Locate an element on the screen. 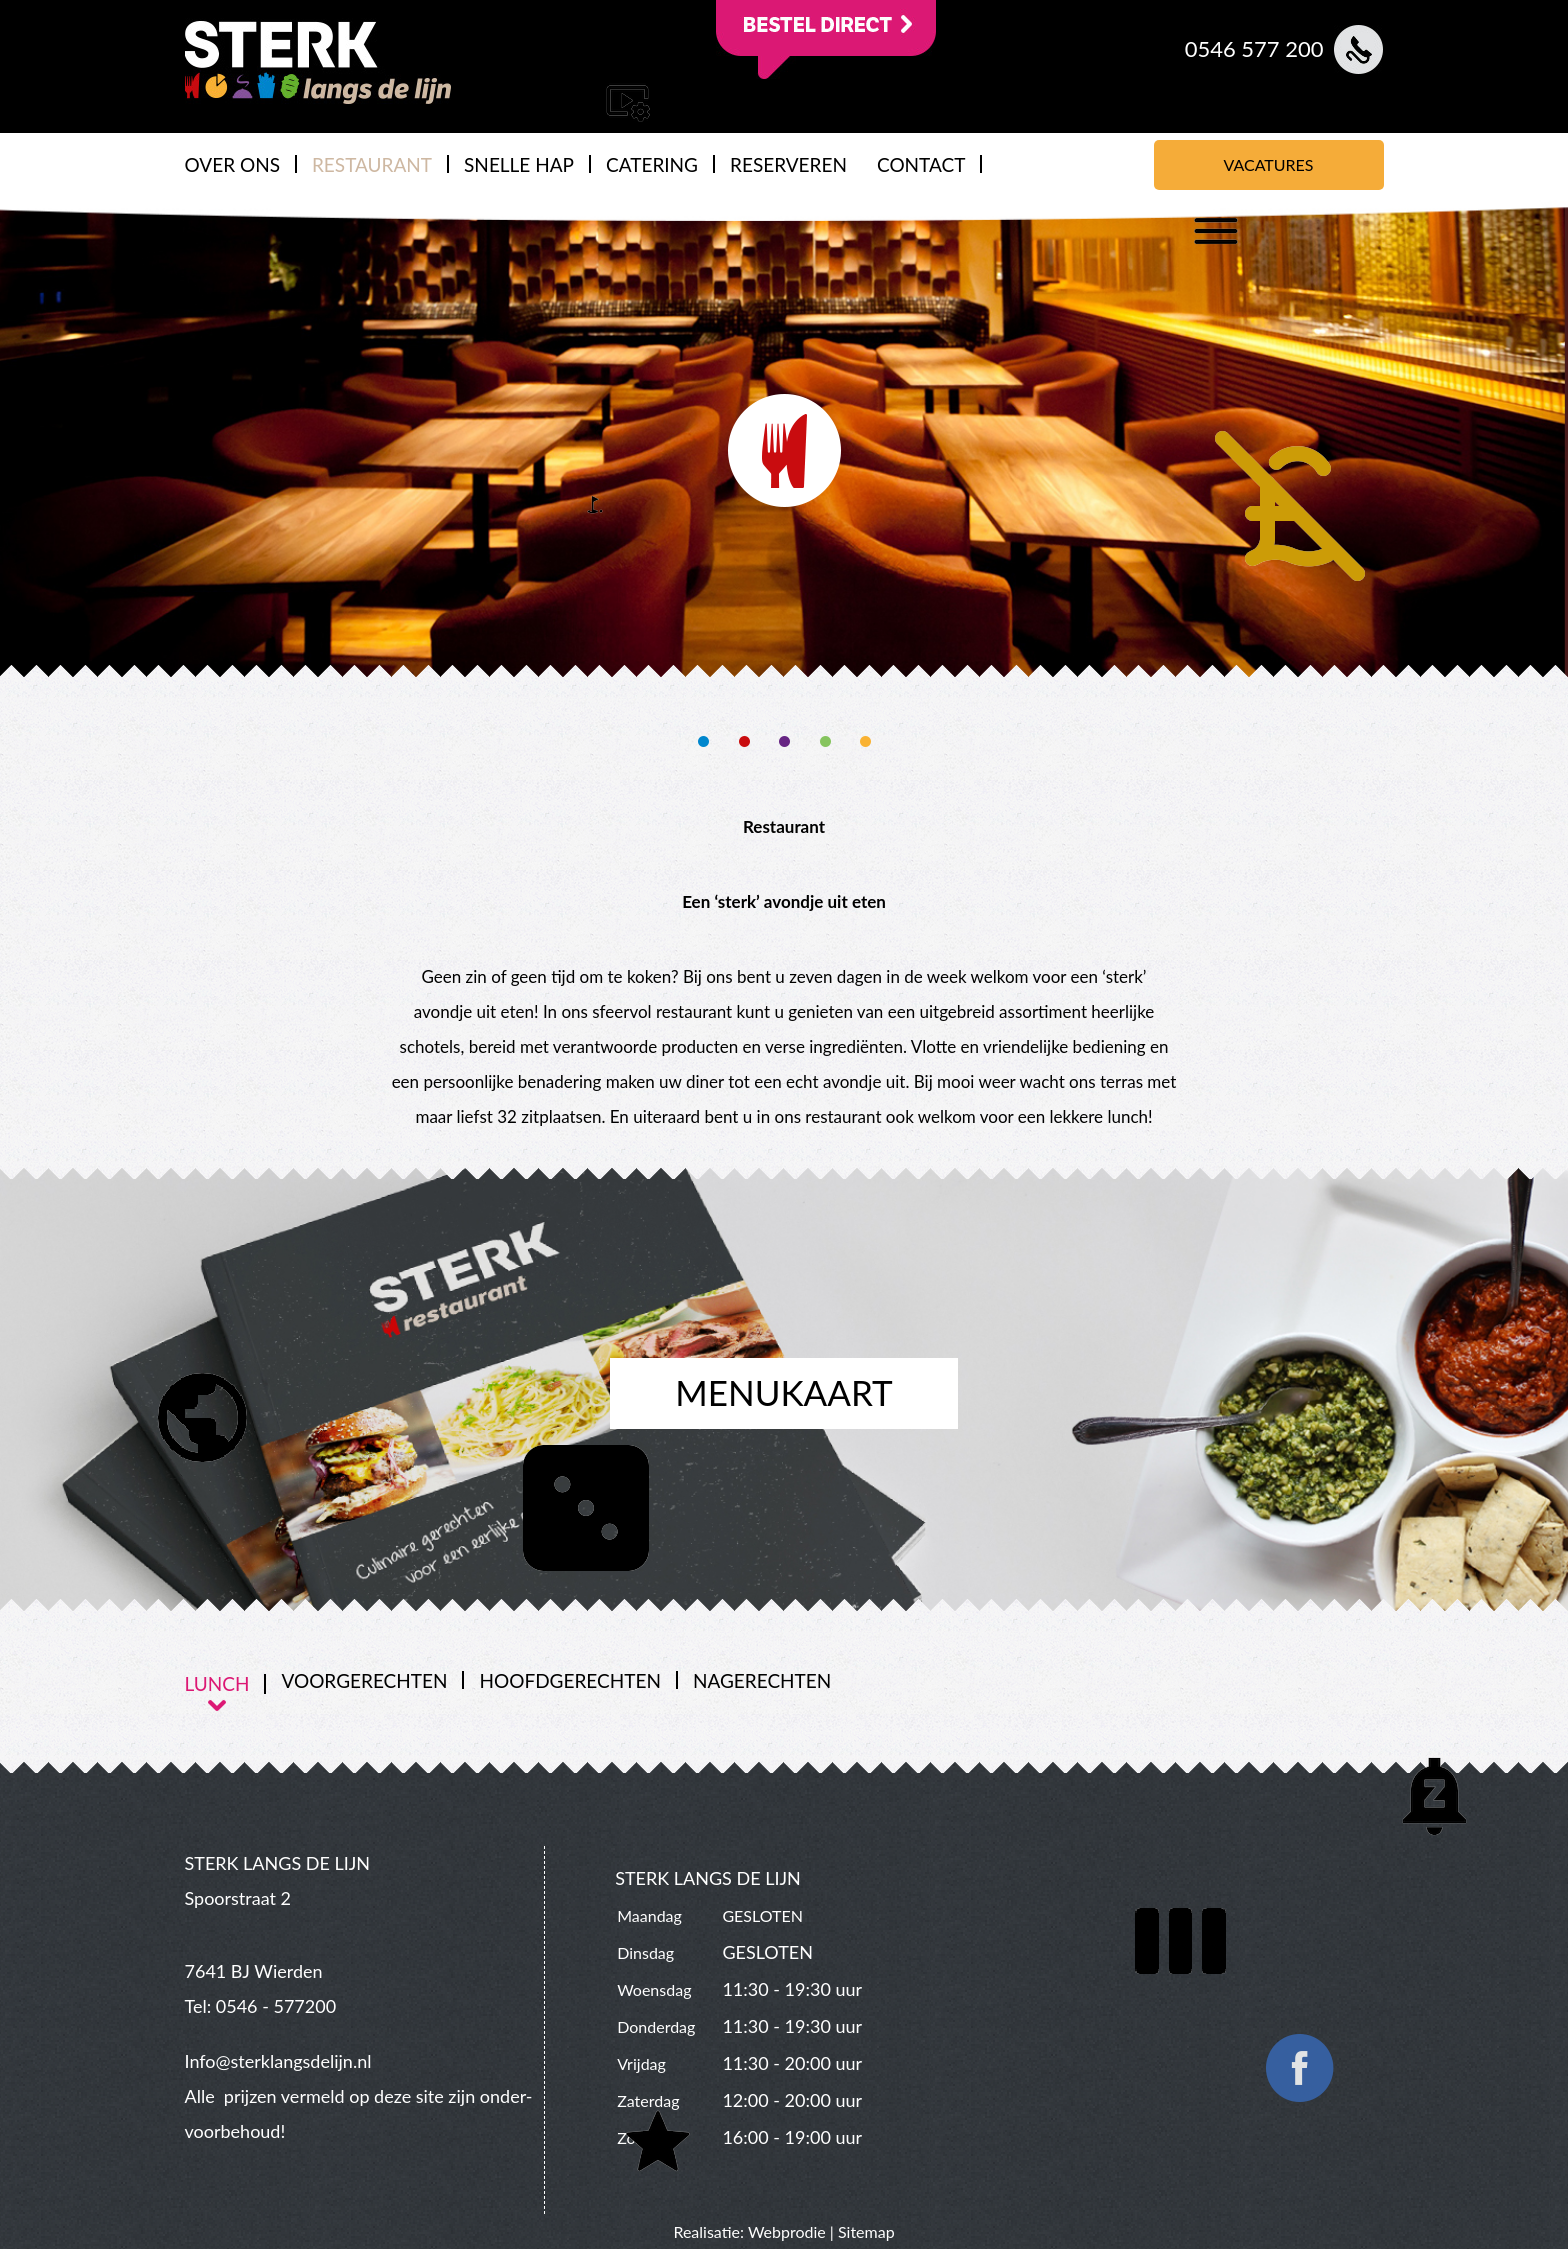 This screenshot has height=2249, width=1568. view nearby golf courses is located at coordinates (594, 504).